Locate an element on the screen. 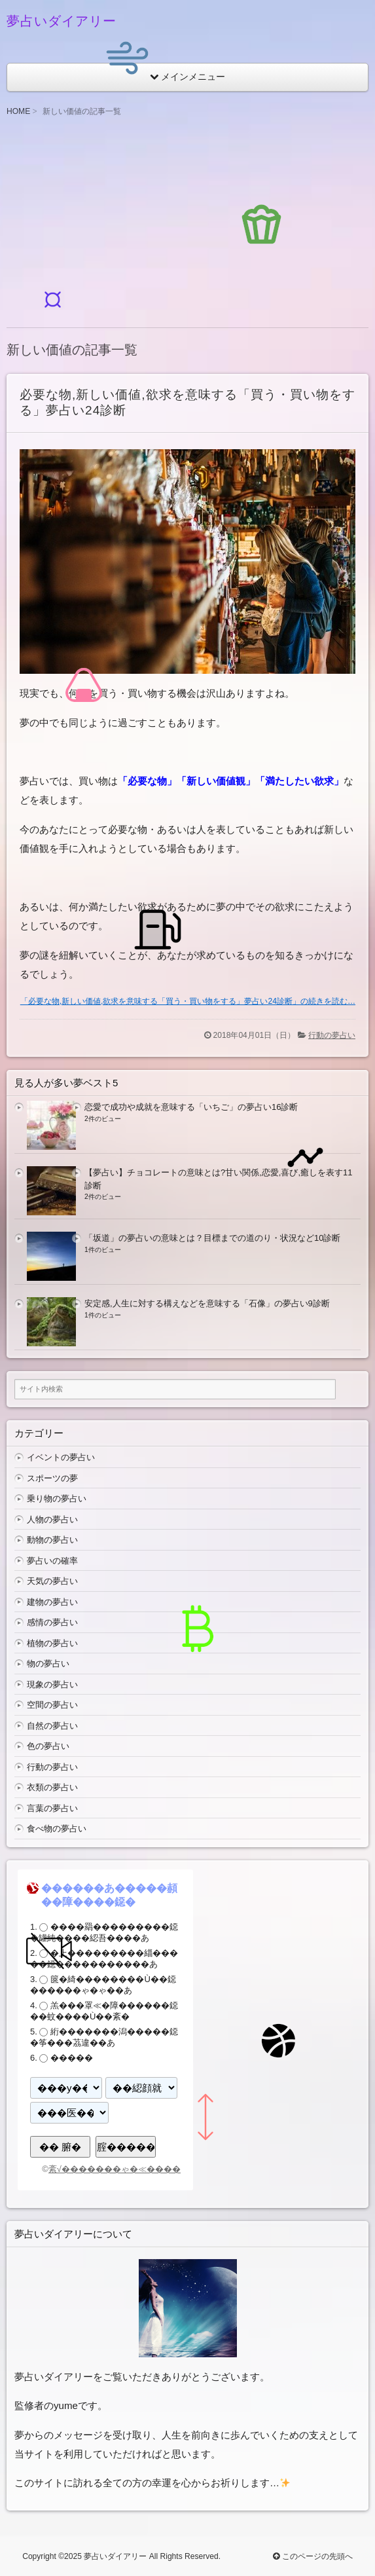 This screenshot has height=2576, width=375. visit dribbble profile or portfolio is located at coordinates (278, 2040).